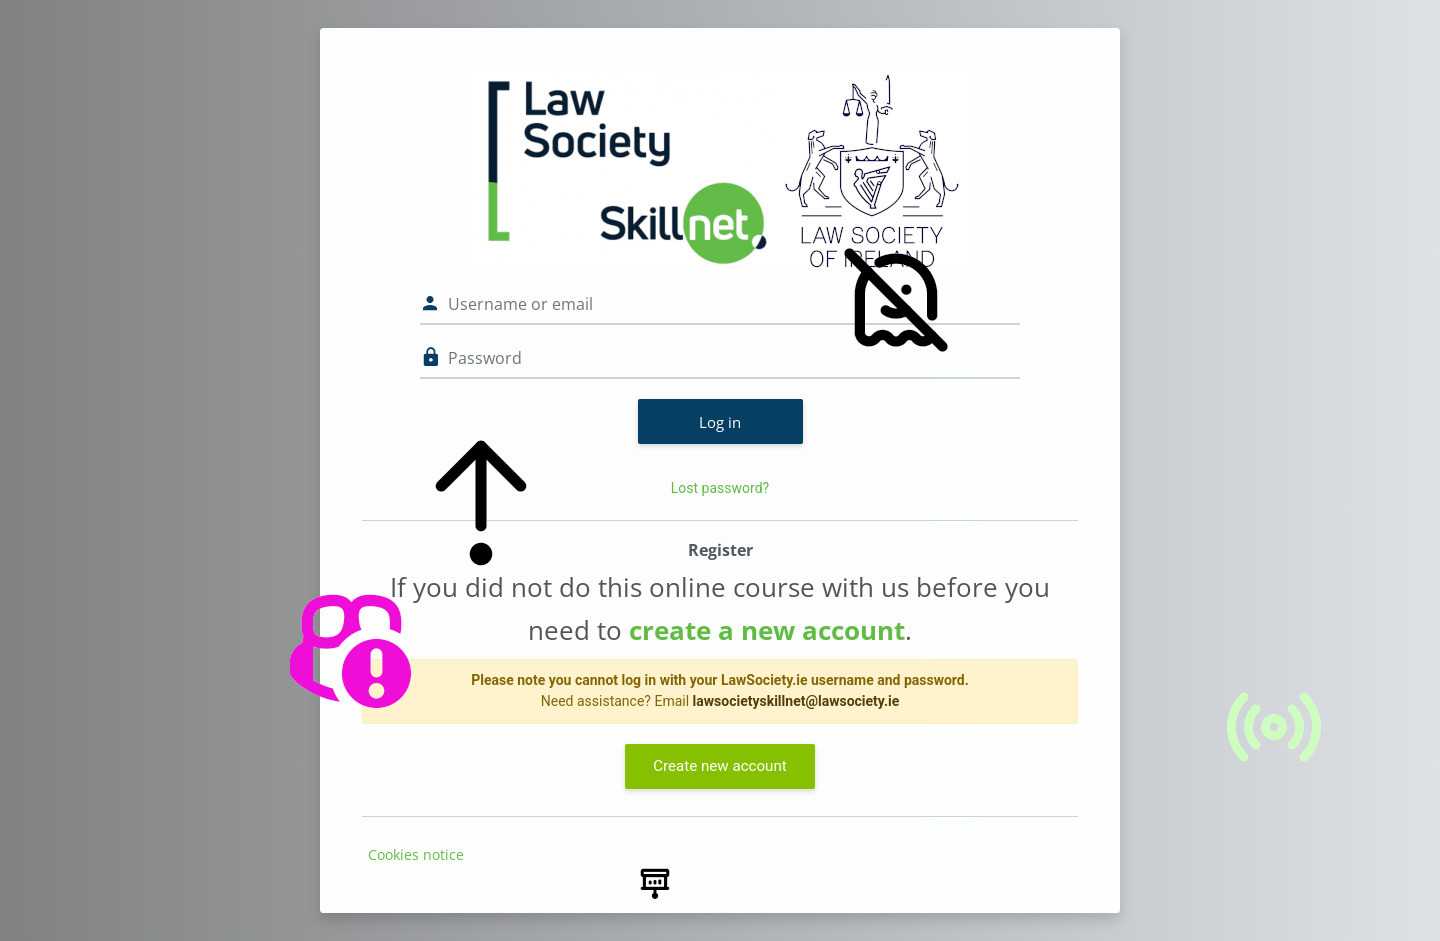 This screenshot has width=1440, height=941. What do you see at coordinates (1274, 727) in the screenshot?
I see `access radio or audio streaming` at bounding box center [1274, 727].